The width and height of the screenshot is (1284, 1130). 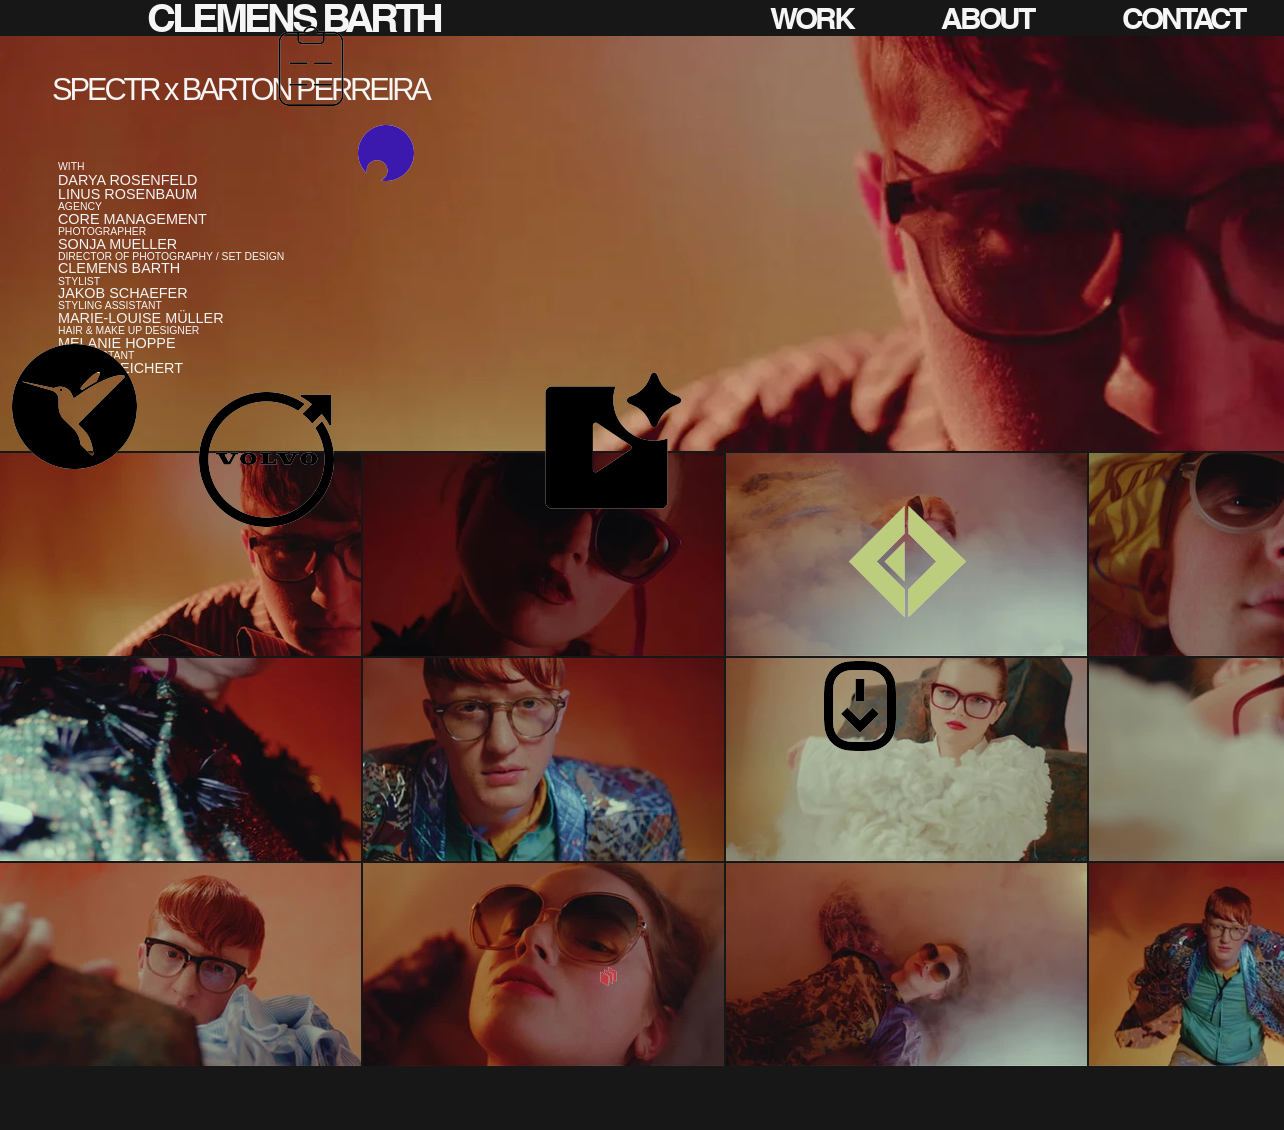 I want to click on scroll to bottom of page, so click(x=860, y=706).